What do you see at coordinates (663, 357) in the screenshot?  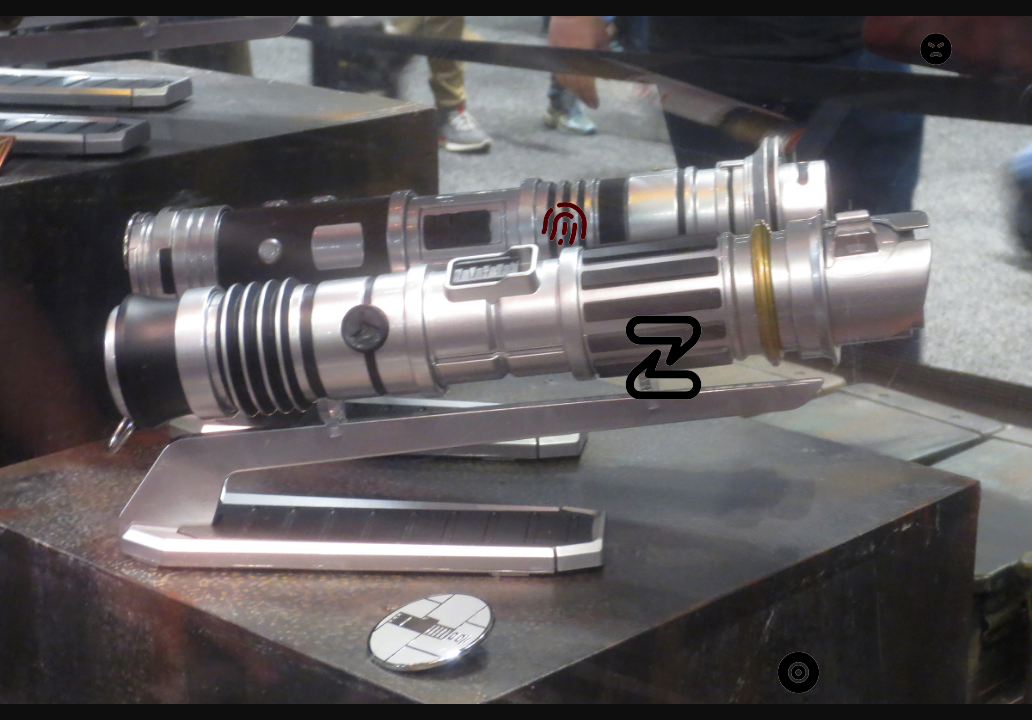 I see `open zulip messaging app` at bounding box center [663, 357].